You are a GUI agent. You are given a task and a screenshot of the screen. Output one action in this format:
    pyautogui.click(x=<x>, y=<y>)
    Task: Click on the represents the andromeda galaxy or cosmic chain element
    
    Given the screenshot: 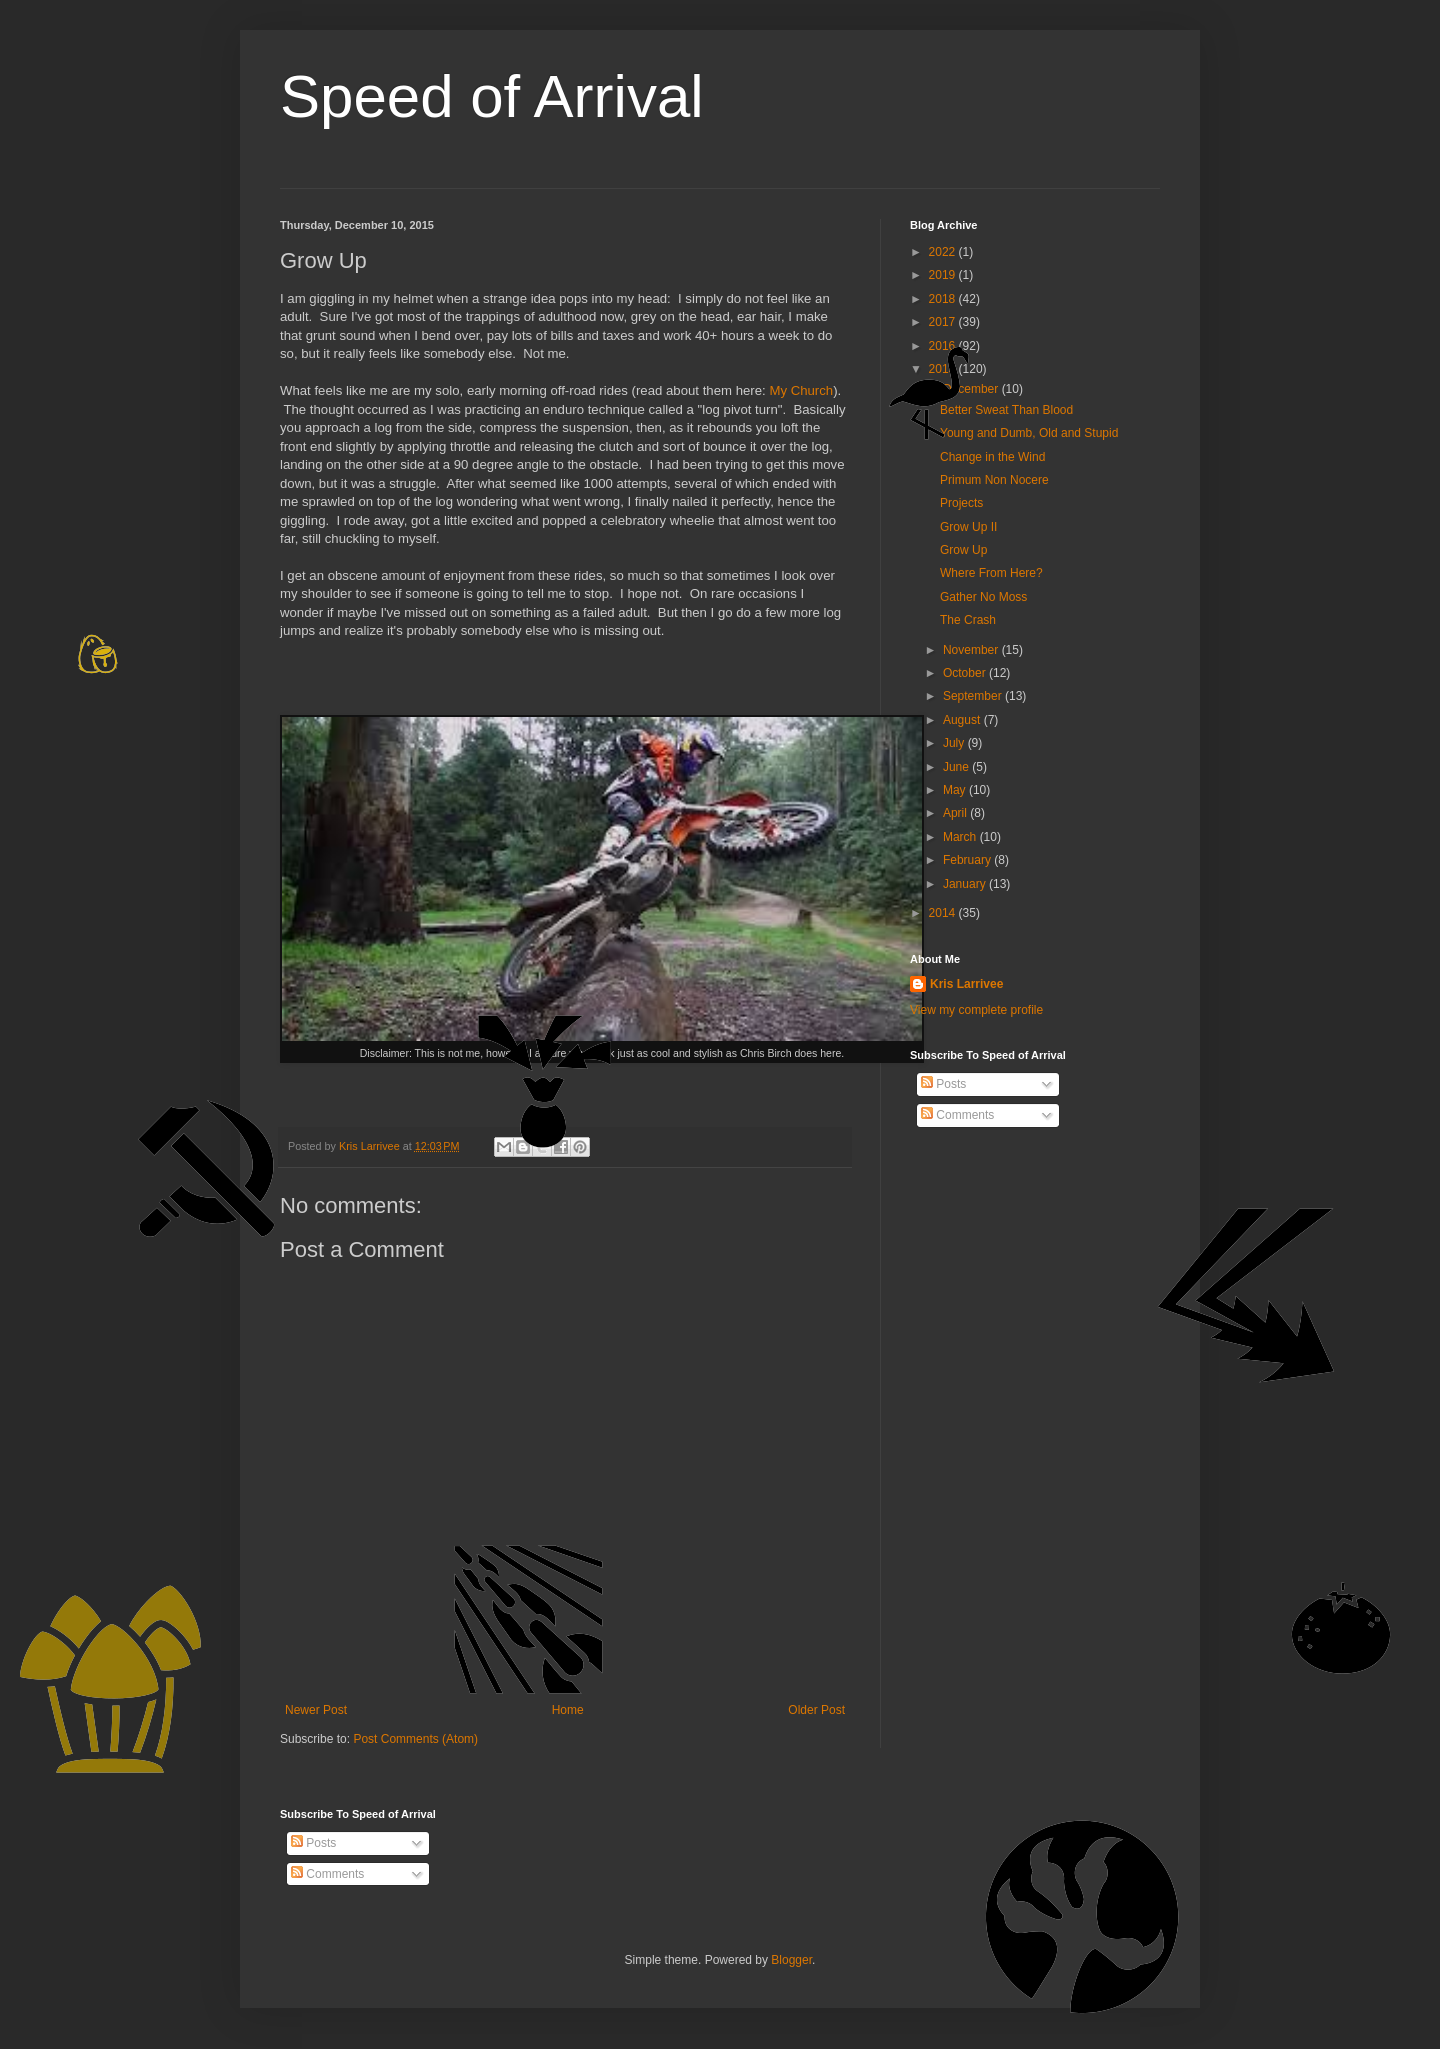 What is the action you would take?
    pyautogui.click(x=528, y=1619)
    